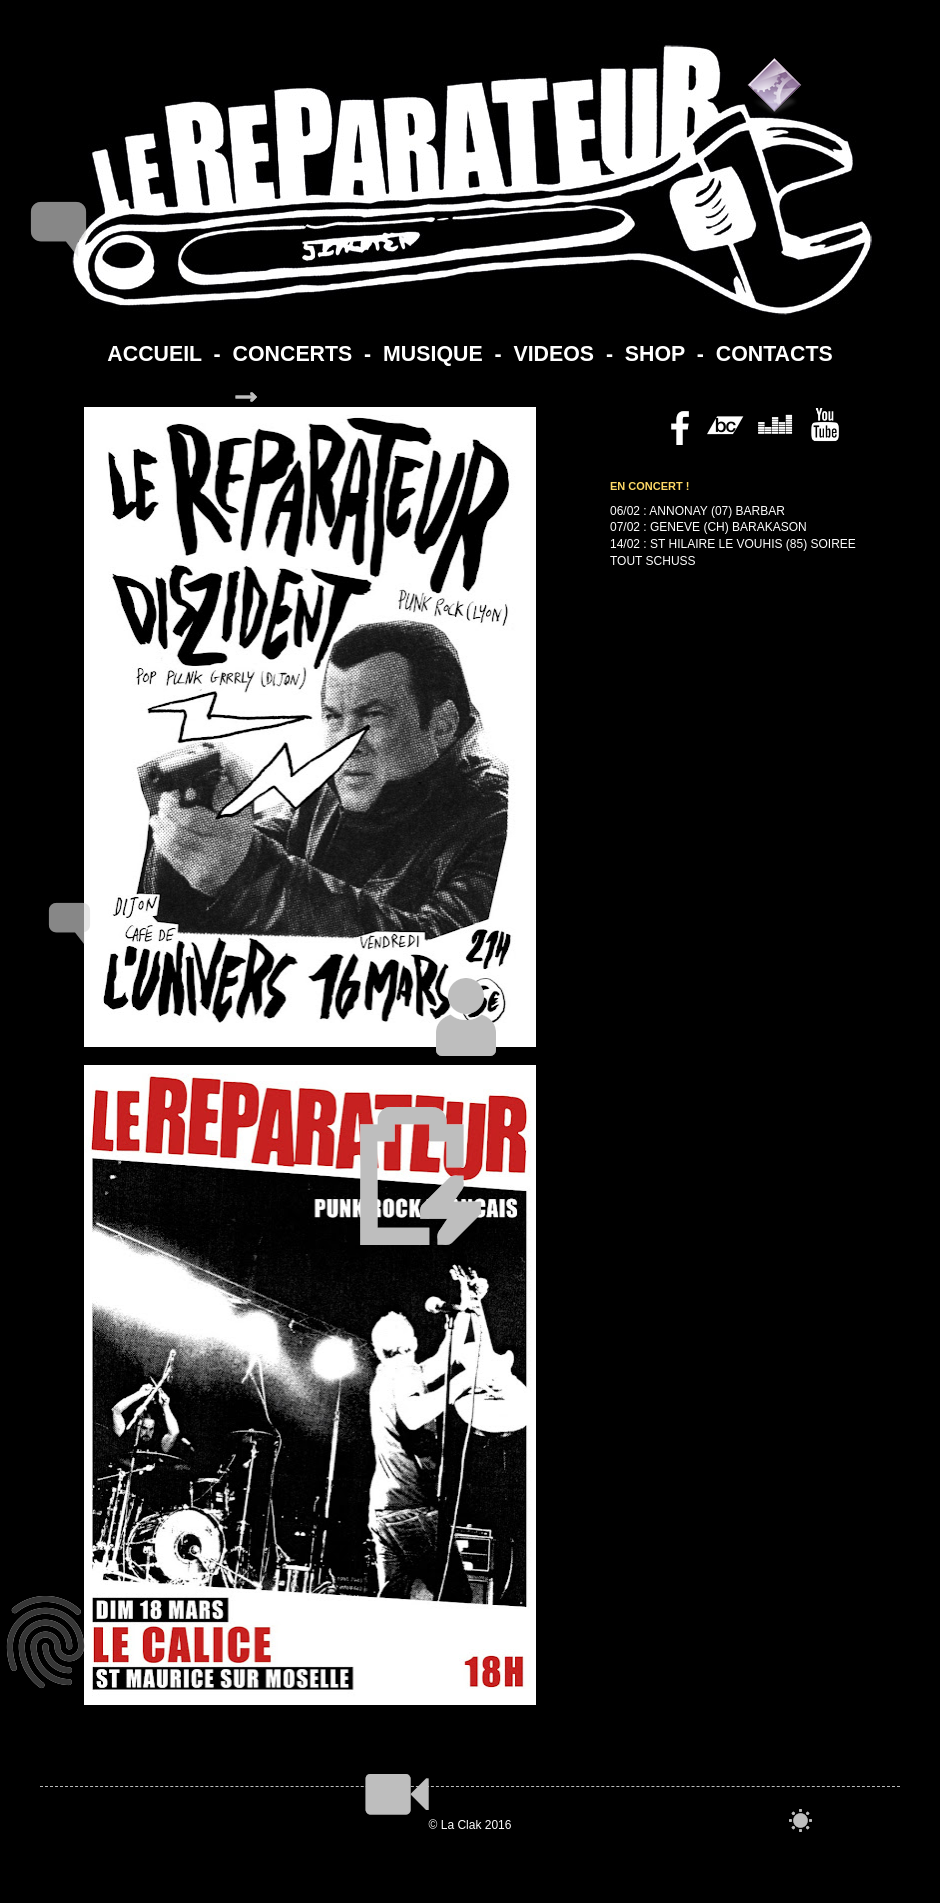 Image resolution: width=940 pixels, height=1903 pixels. Describe the element at coordinates (69, 923) in the screenshot. I see `indicates user is idle or away` at that location.